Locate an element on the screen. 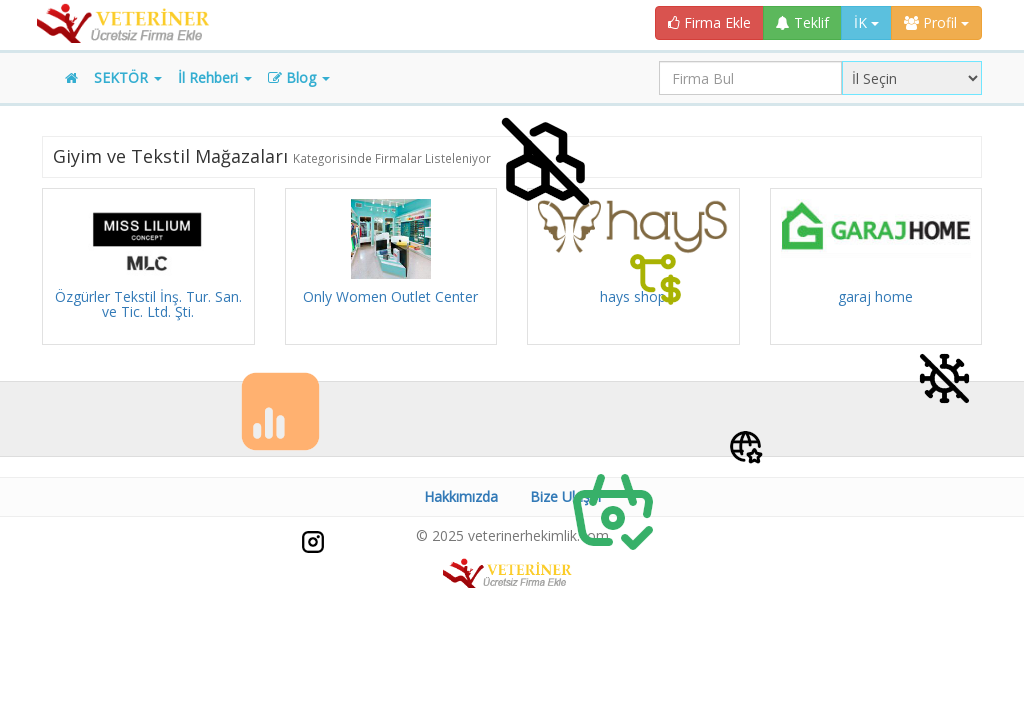 The image size is (1024, 720). align content to bottom-left corner is located at coordinates (280, 411).